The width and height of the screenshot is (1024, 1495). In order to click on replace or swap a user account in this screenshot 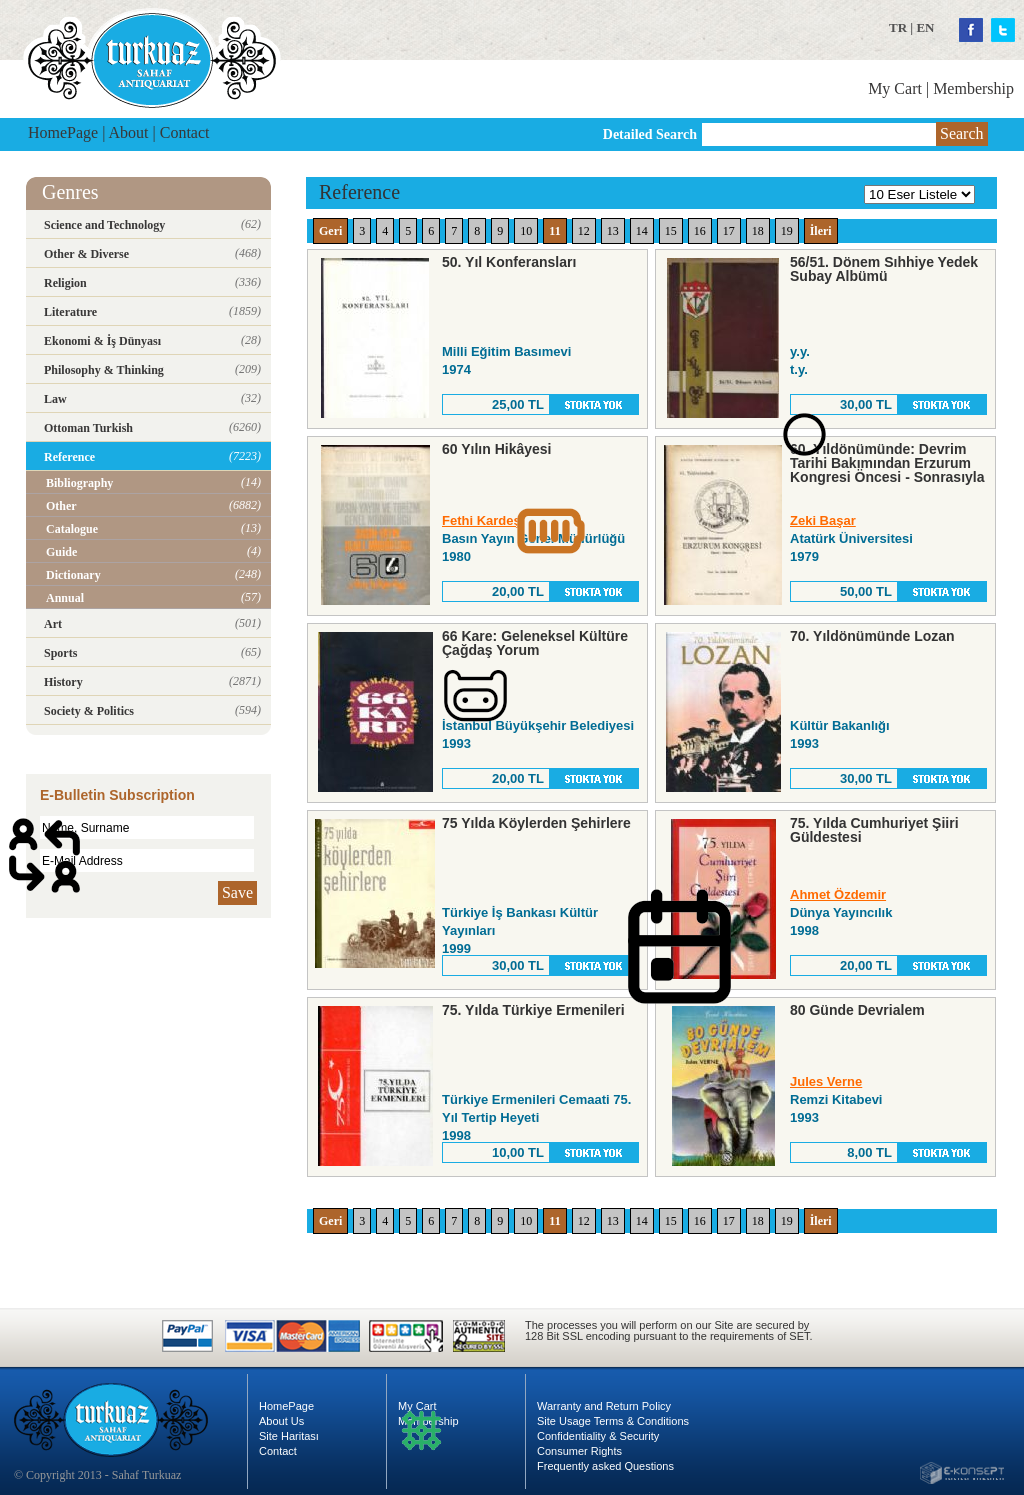, I will do `click(44, 855)`.